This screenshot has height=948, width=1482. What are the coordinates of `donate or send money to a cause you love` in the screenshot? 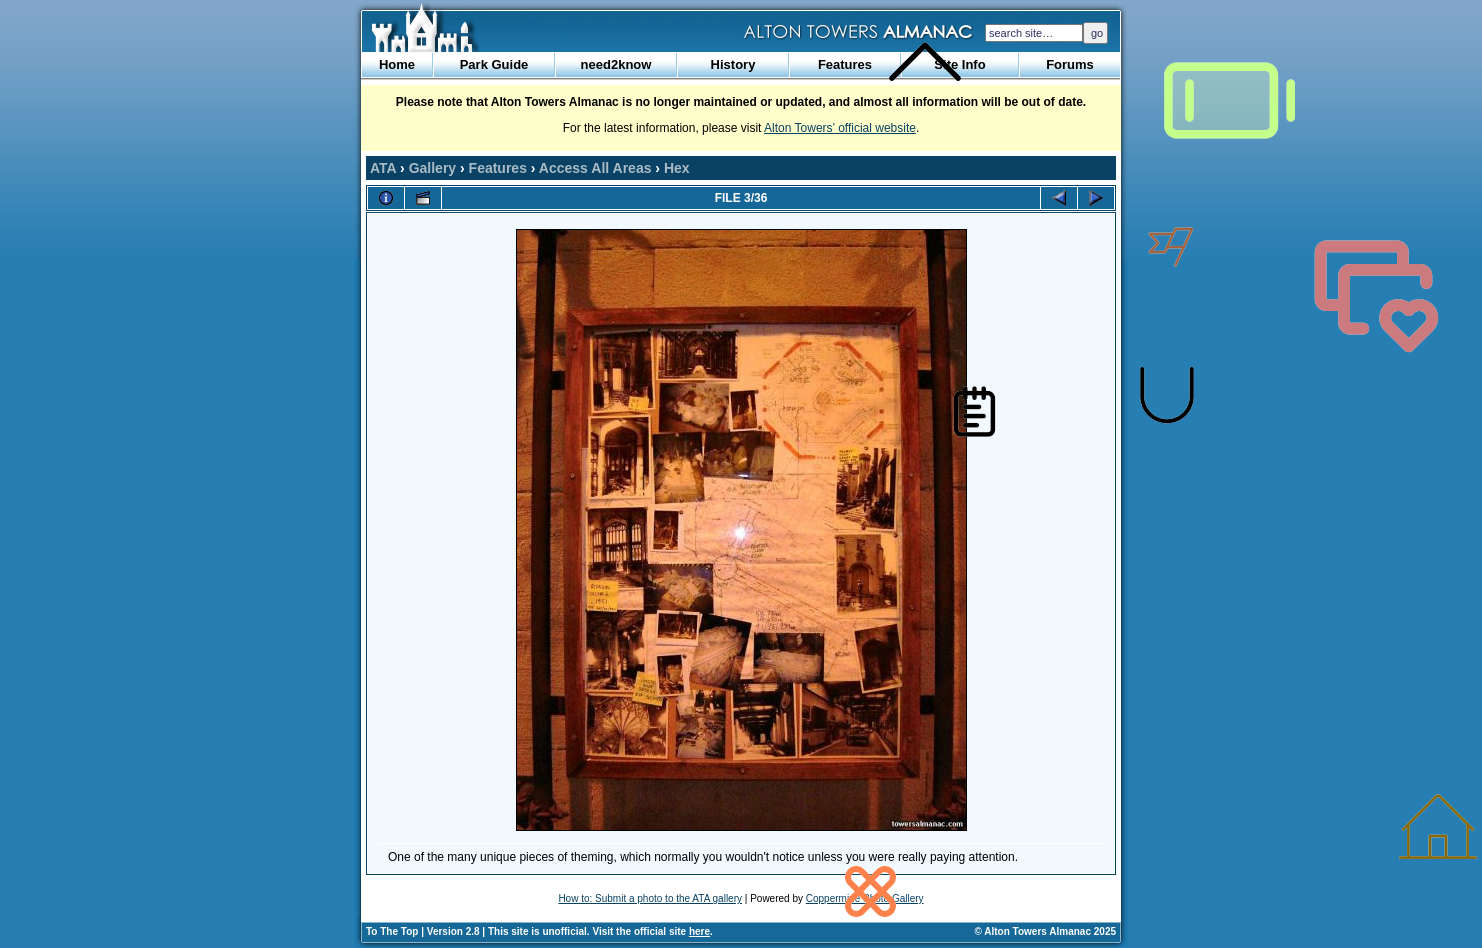 It's located at (1373, 287).